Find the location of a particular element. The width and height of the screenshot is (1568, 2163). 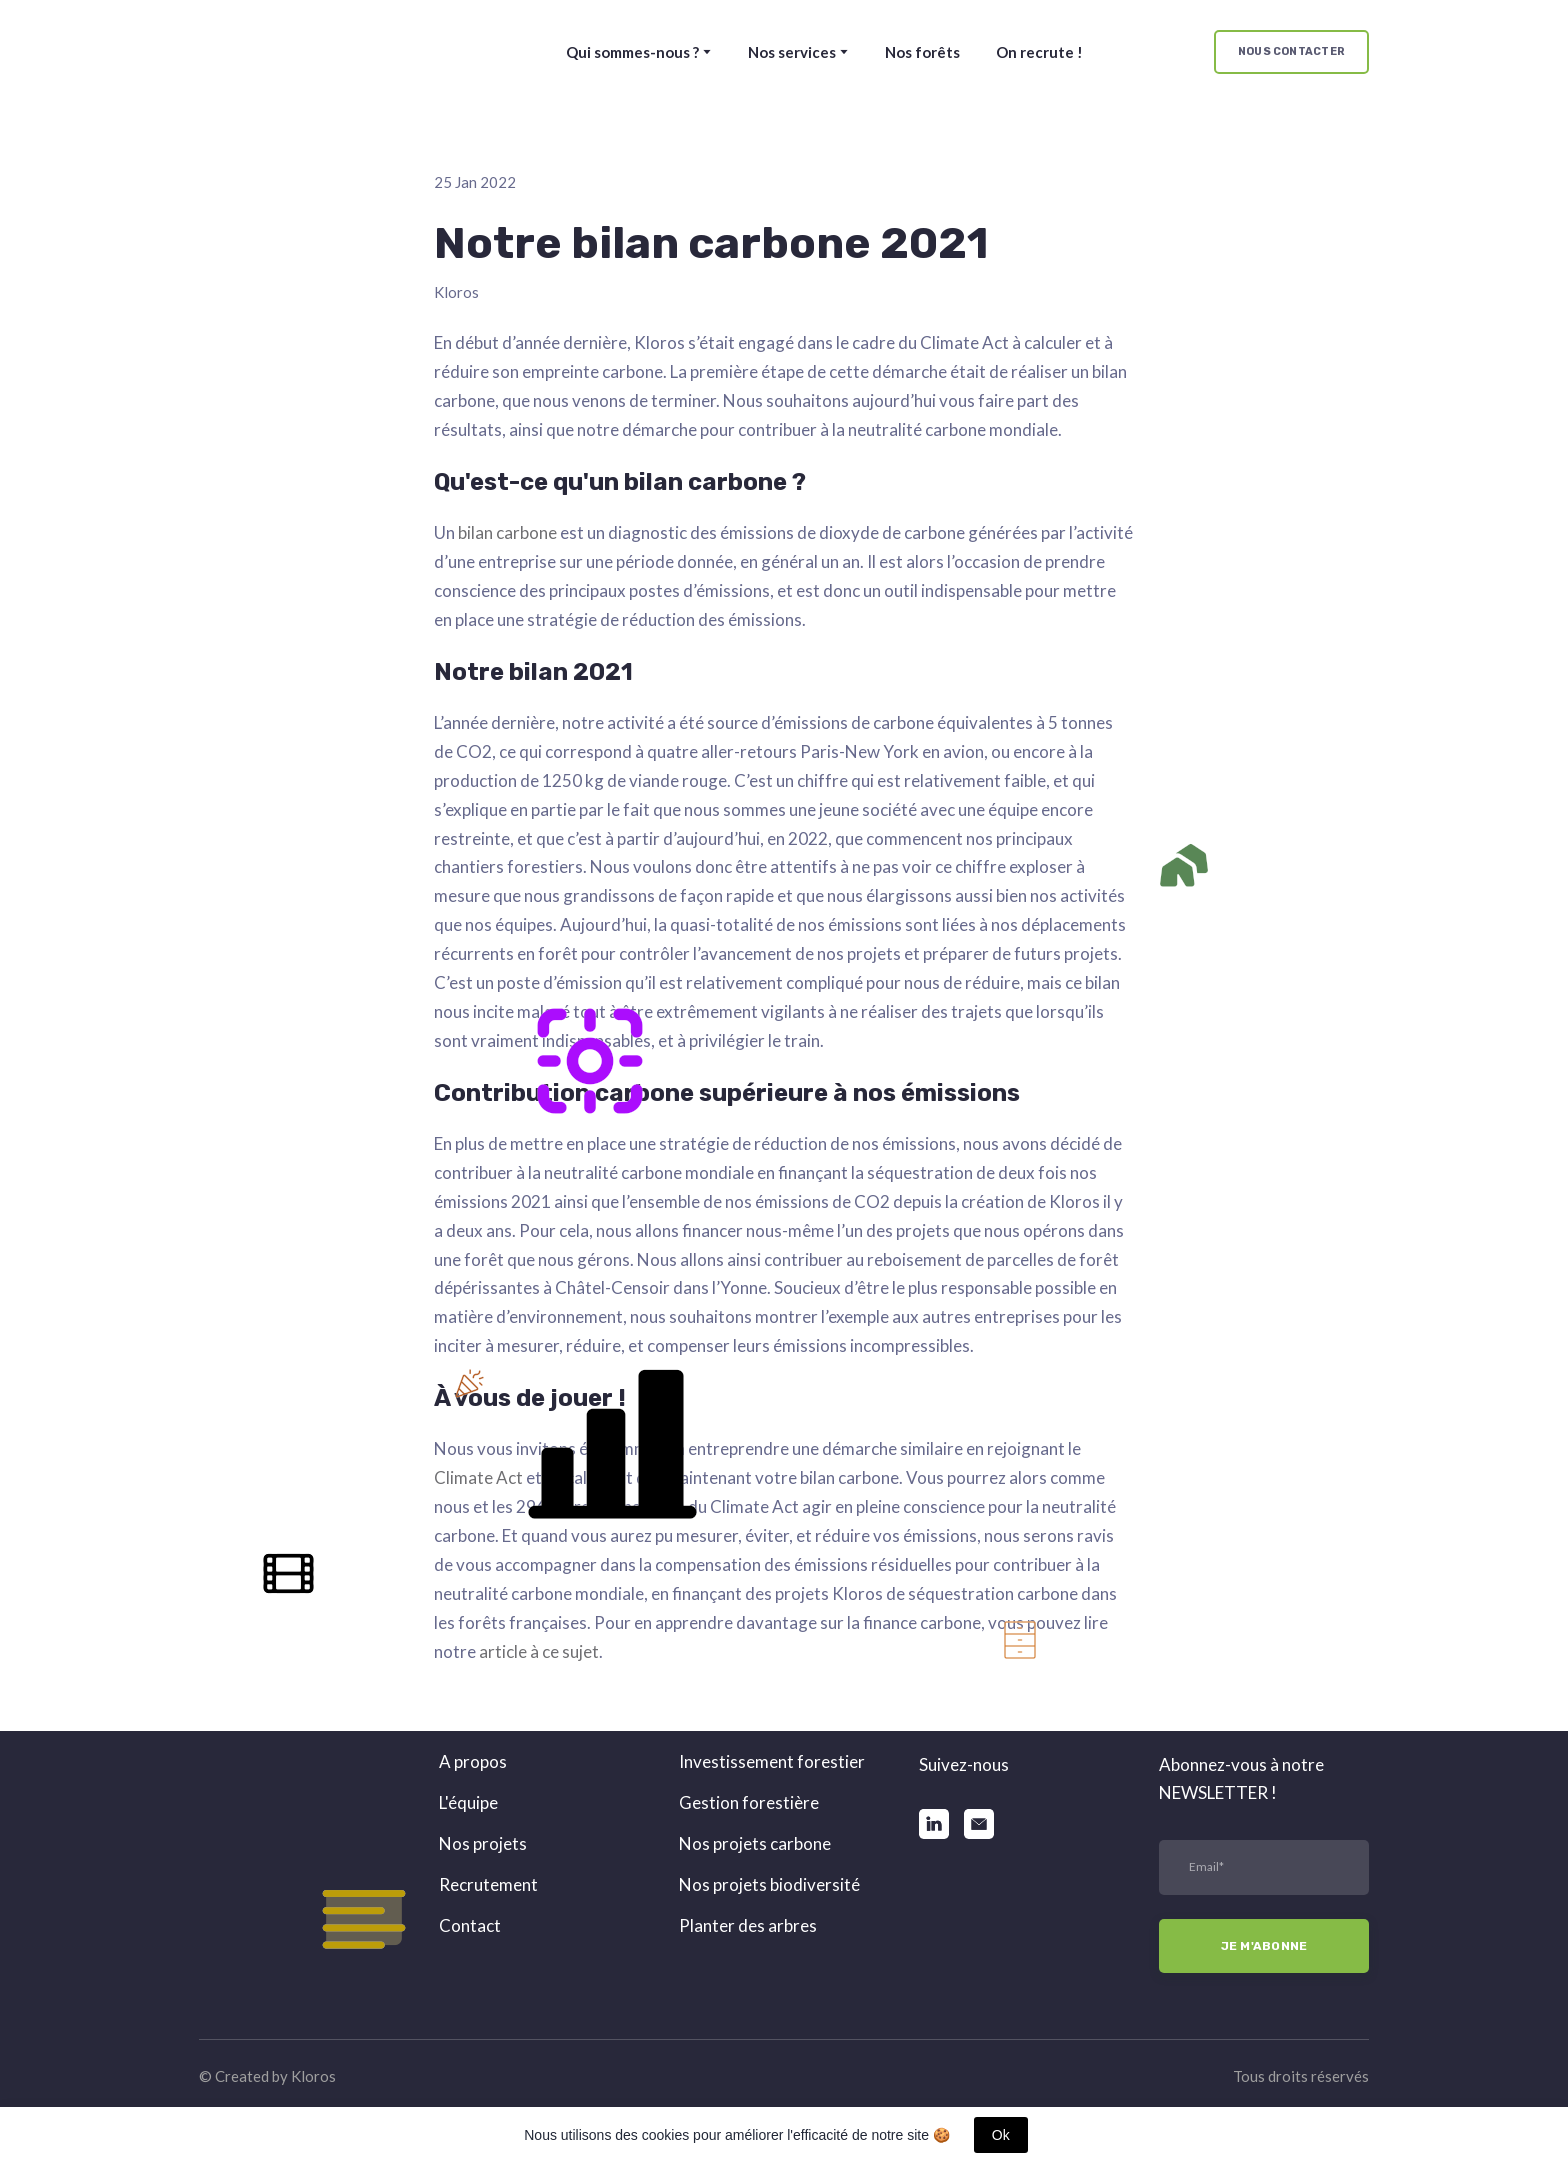

view campground or camping locations is located at coordinates (1184, 865).